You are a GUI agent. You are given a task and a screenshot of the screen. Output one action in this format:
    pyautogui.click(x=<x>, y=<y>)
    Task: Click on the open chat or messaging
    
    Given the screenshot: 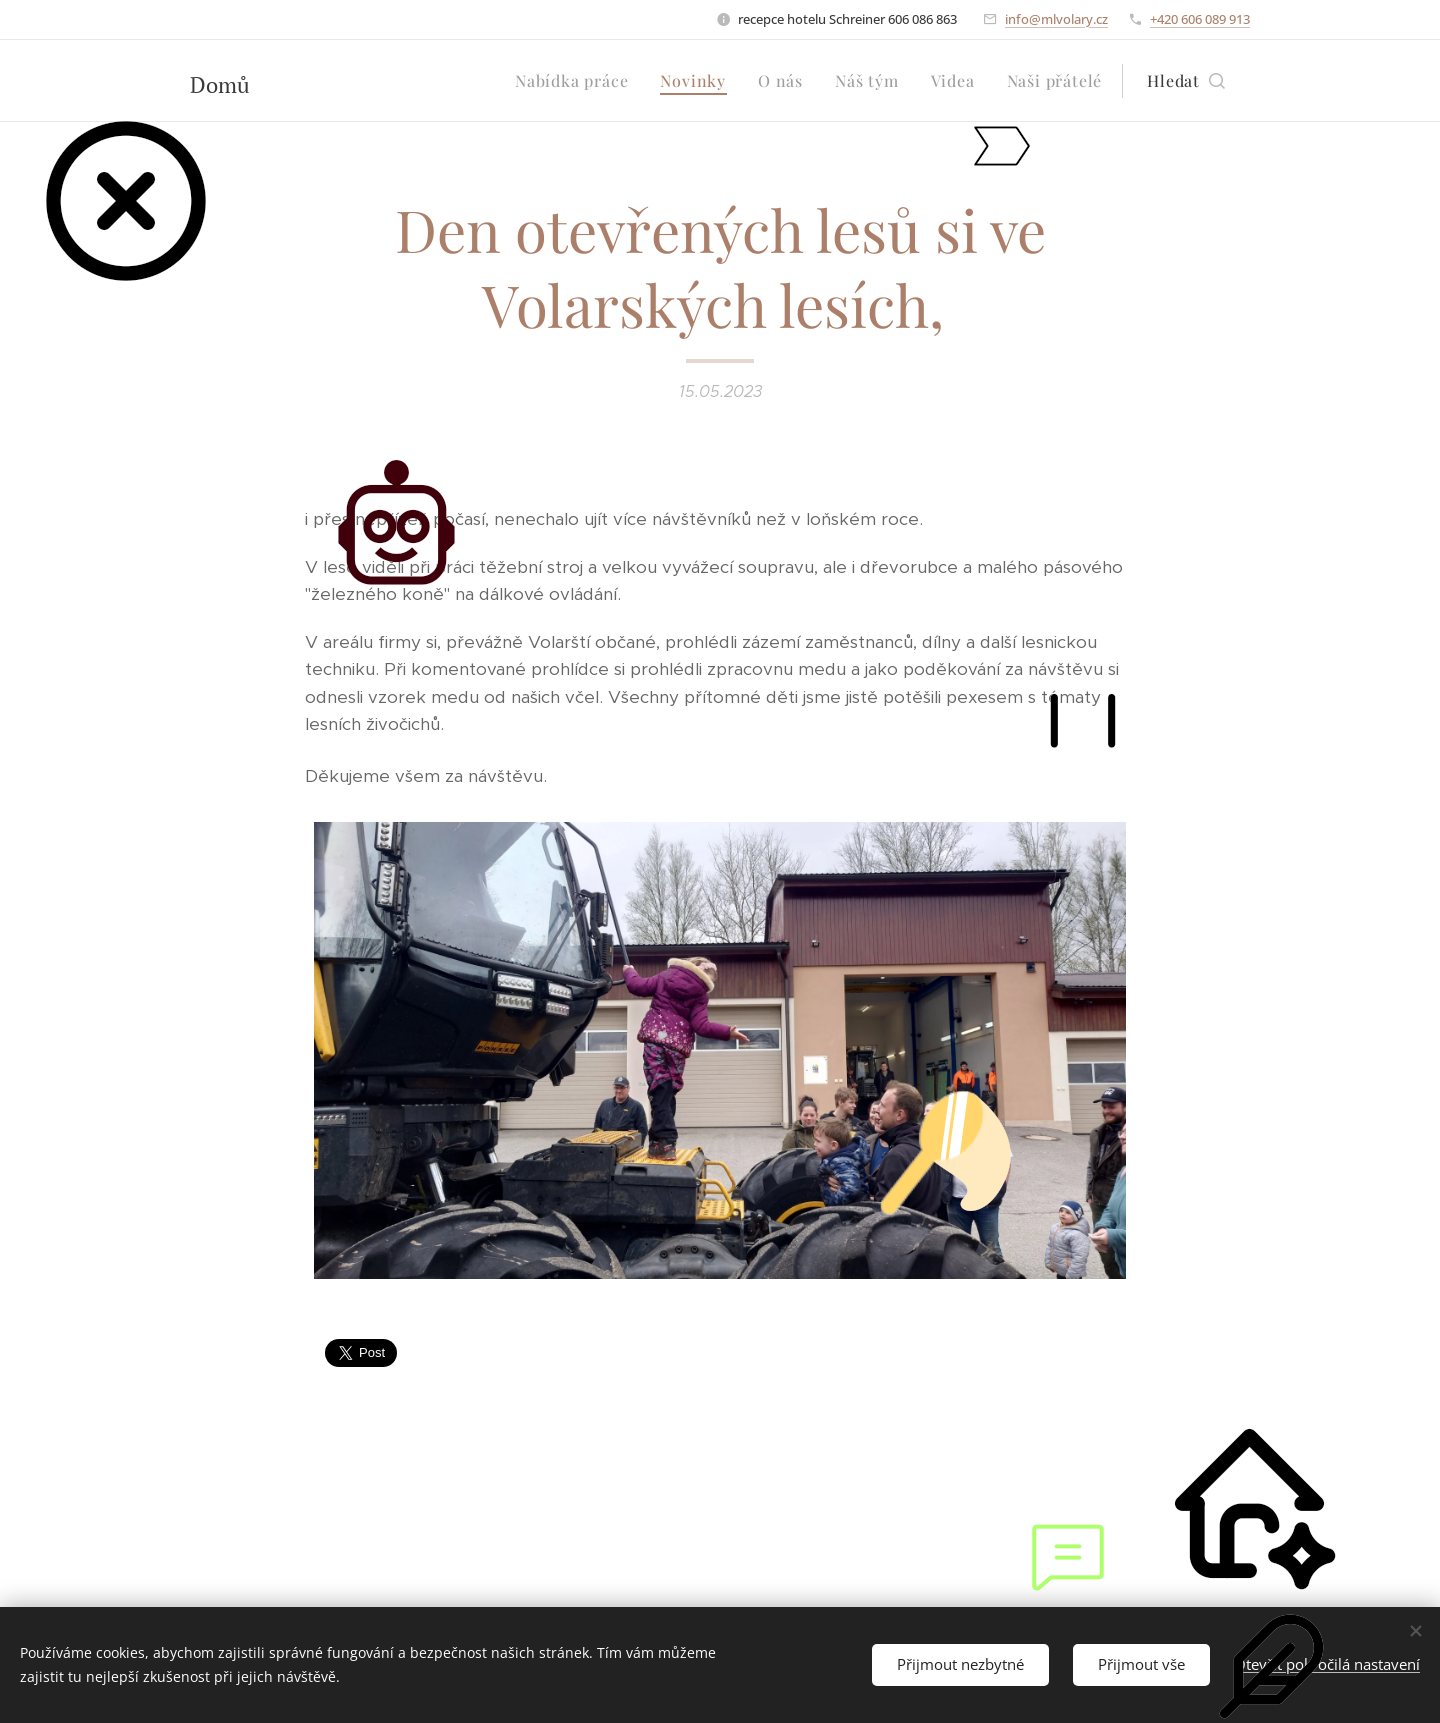 What is the action you would take?
    pyautogui.click(x=1068, y=1552)
    